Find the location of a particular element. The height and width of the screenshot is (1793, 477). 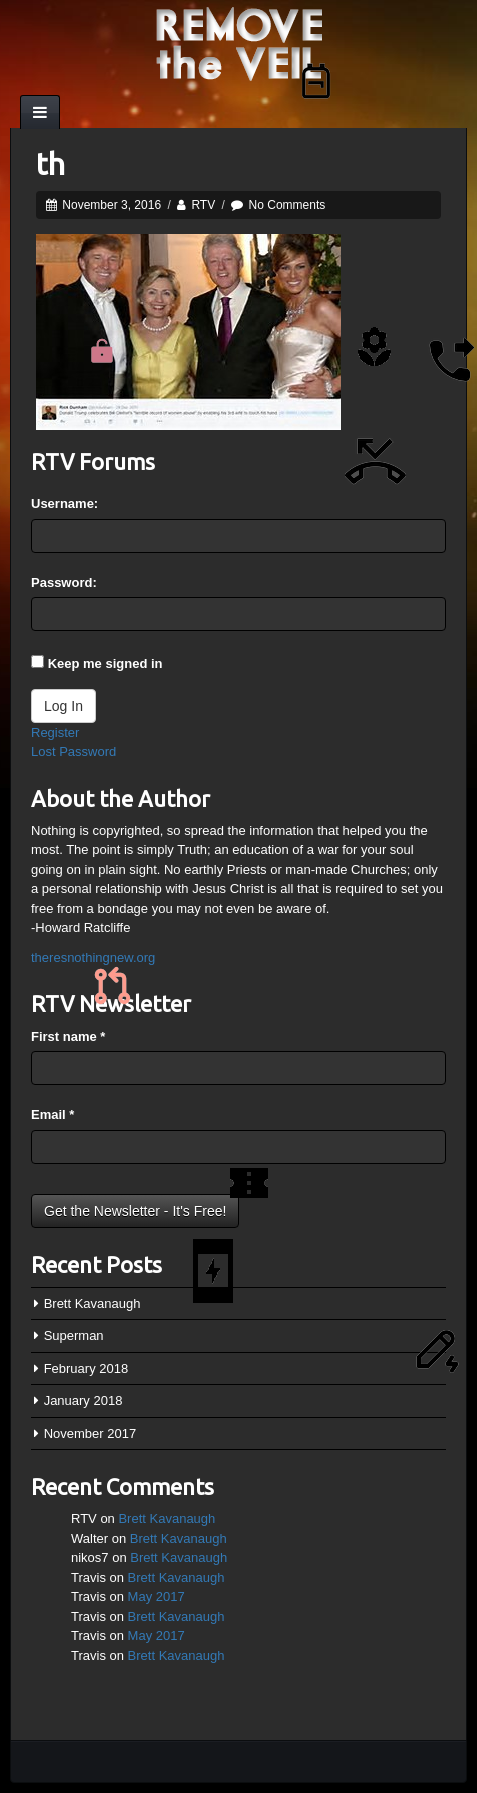

access your backpack or inventory is located at coordinates (316, 81).